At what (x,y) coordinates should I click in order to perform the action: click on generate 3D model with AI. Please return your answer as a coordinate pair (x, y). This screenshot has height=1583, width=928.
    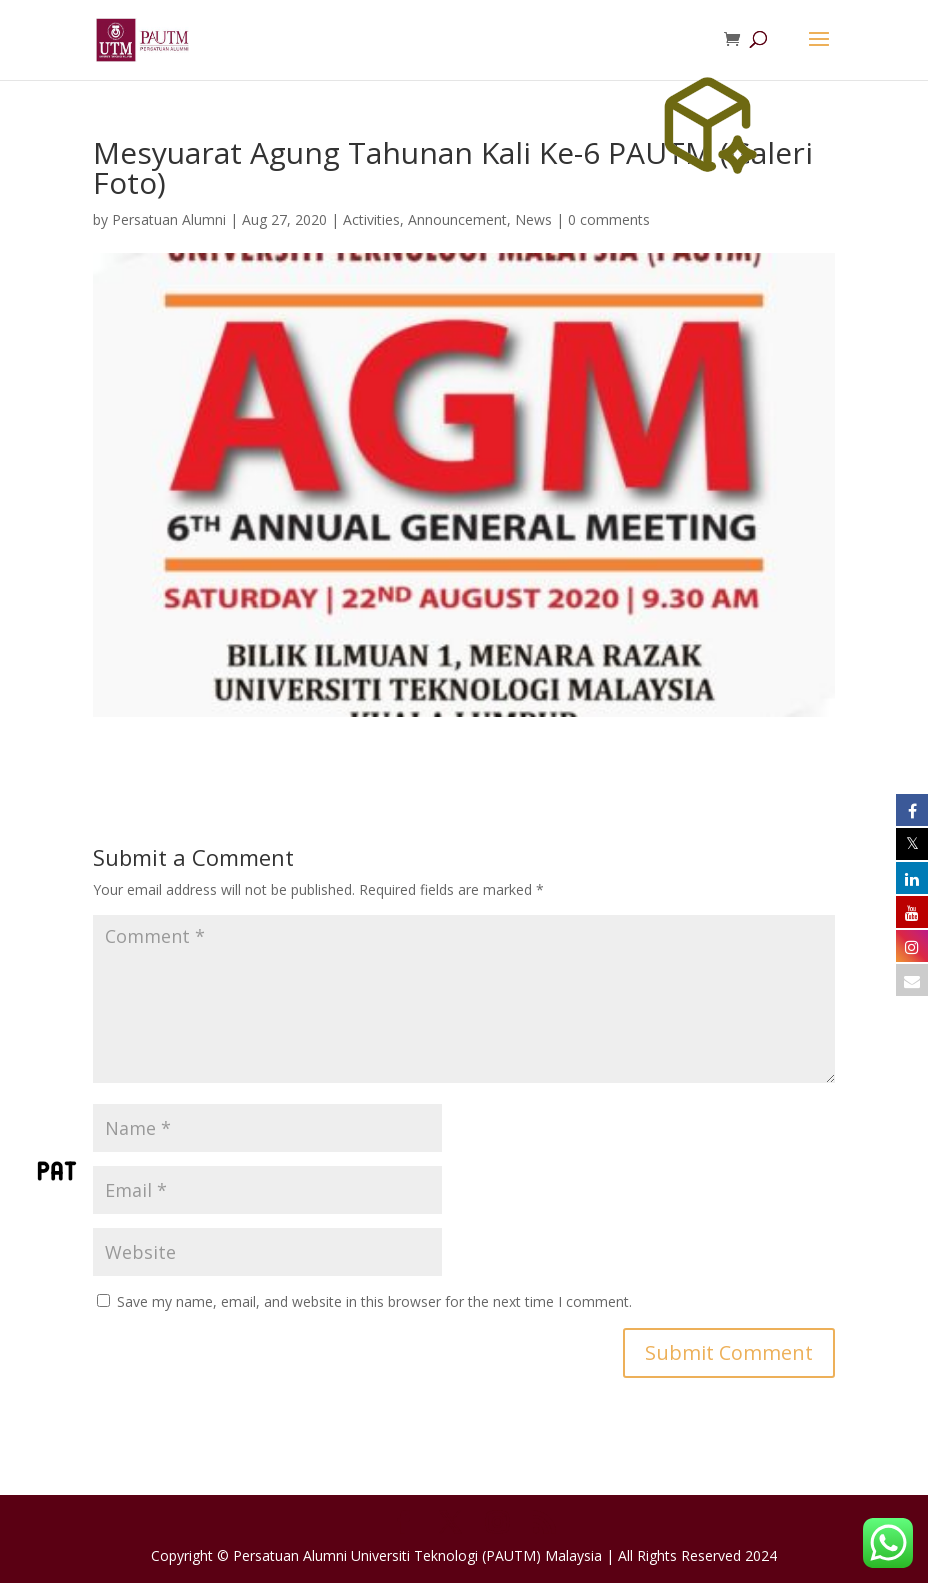
    Looking at the image, I should click on (707, 124).